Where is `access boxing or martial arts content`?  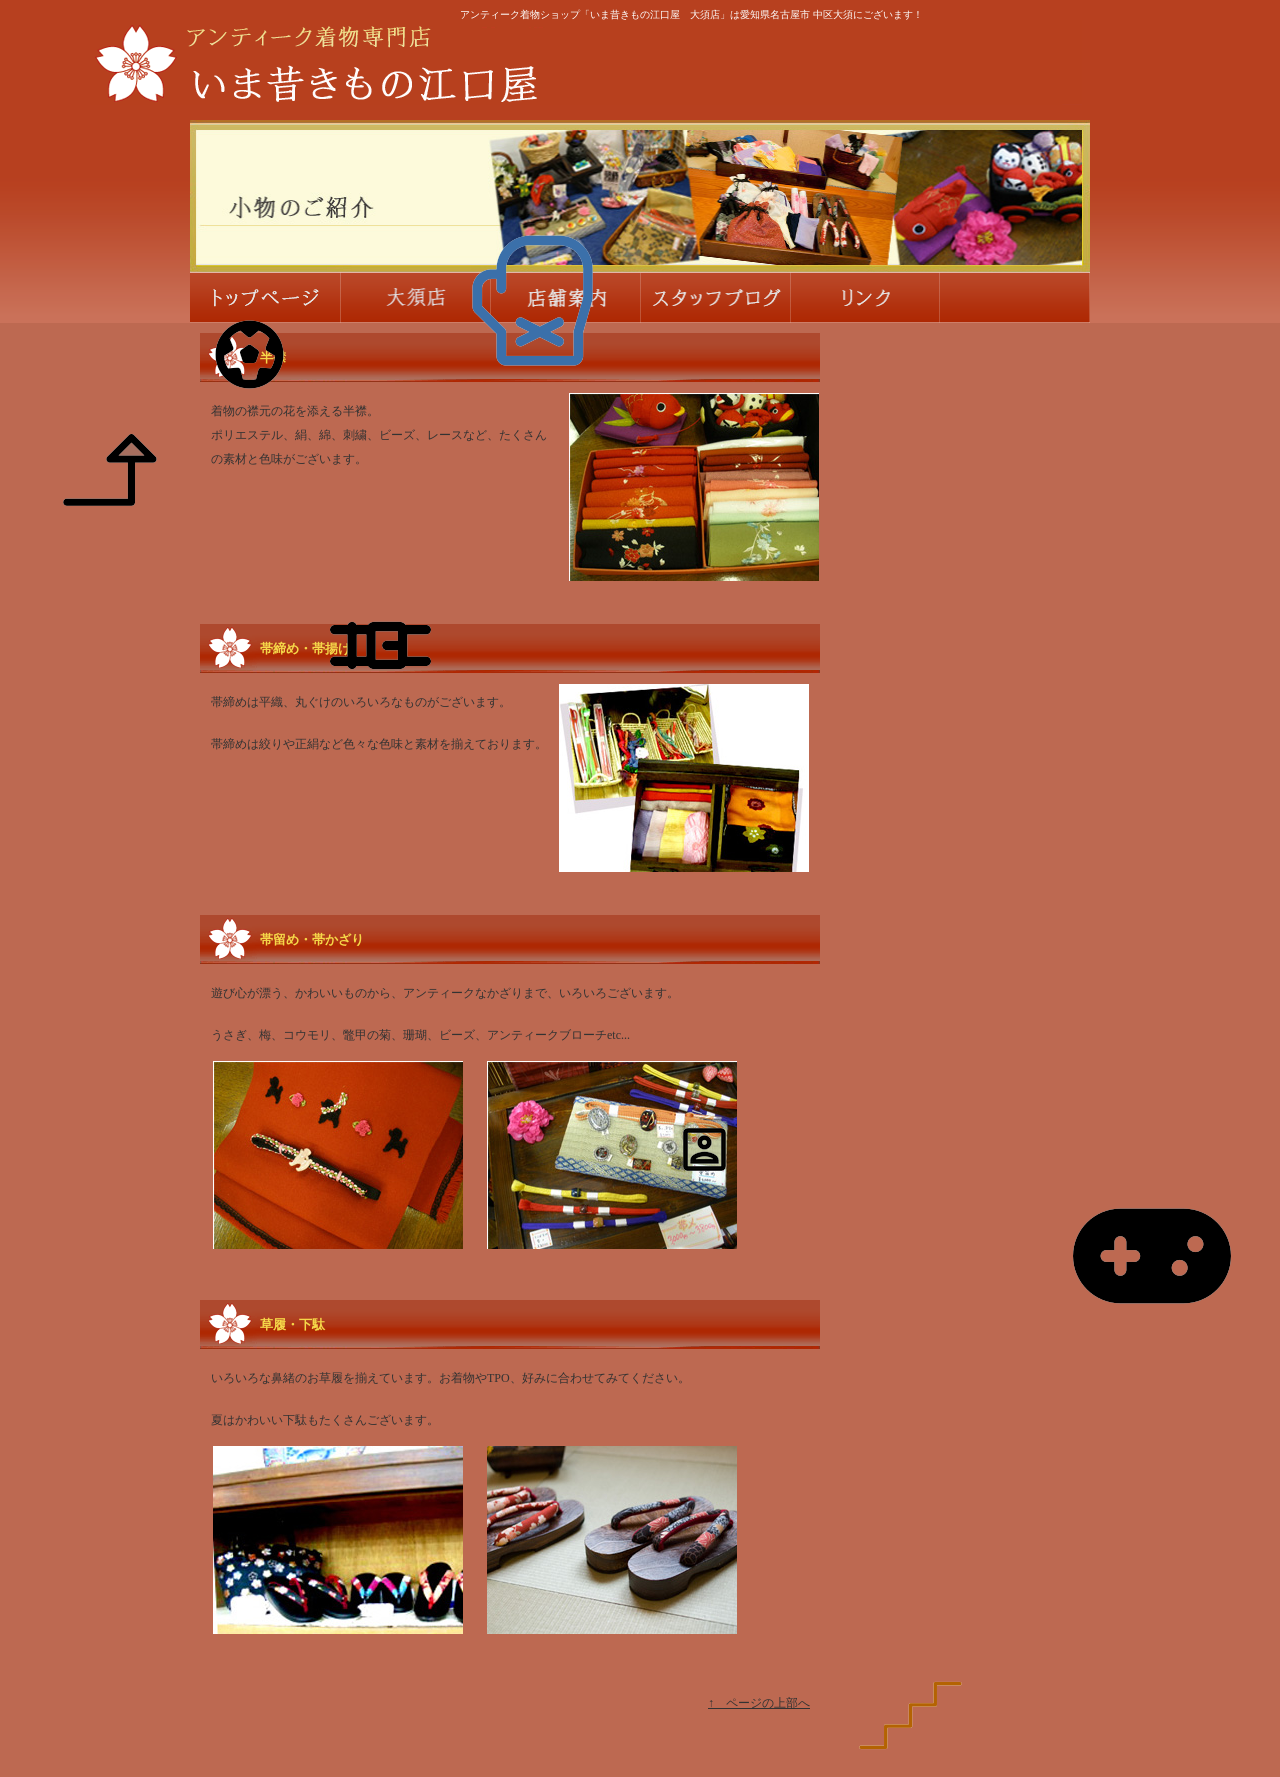
access boxing or martial arts content is located at coordinates (535, 303).